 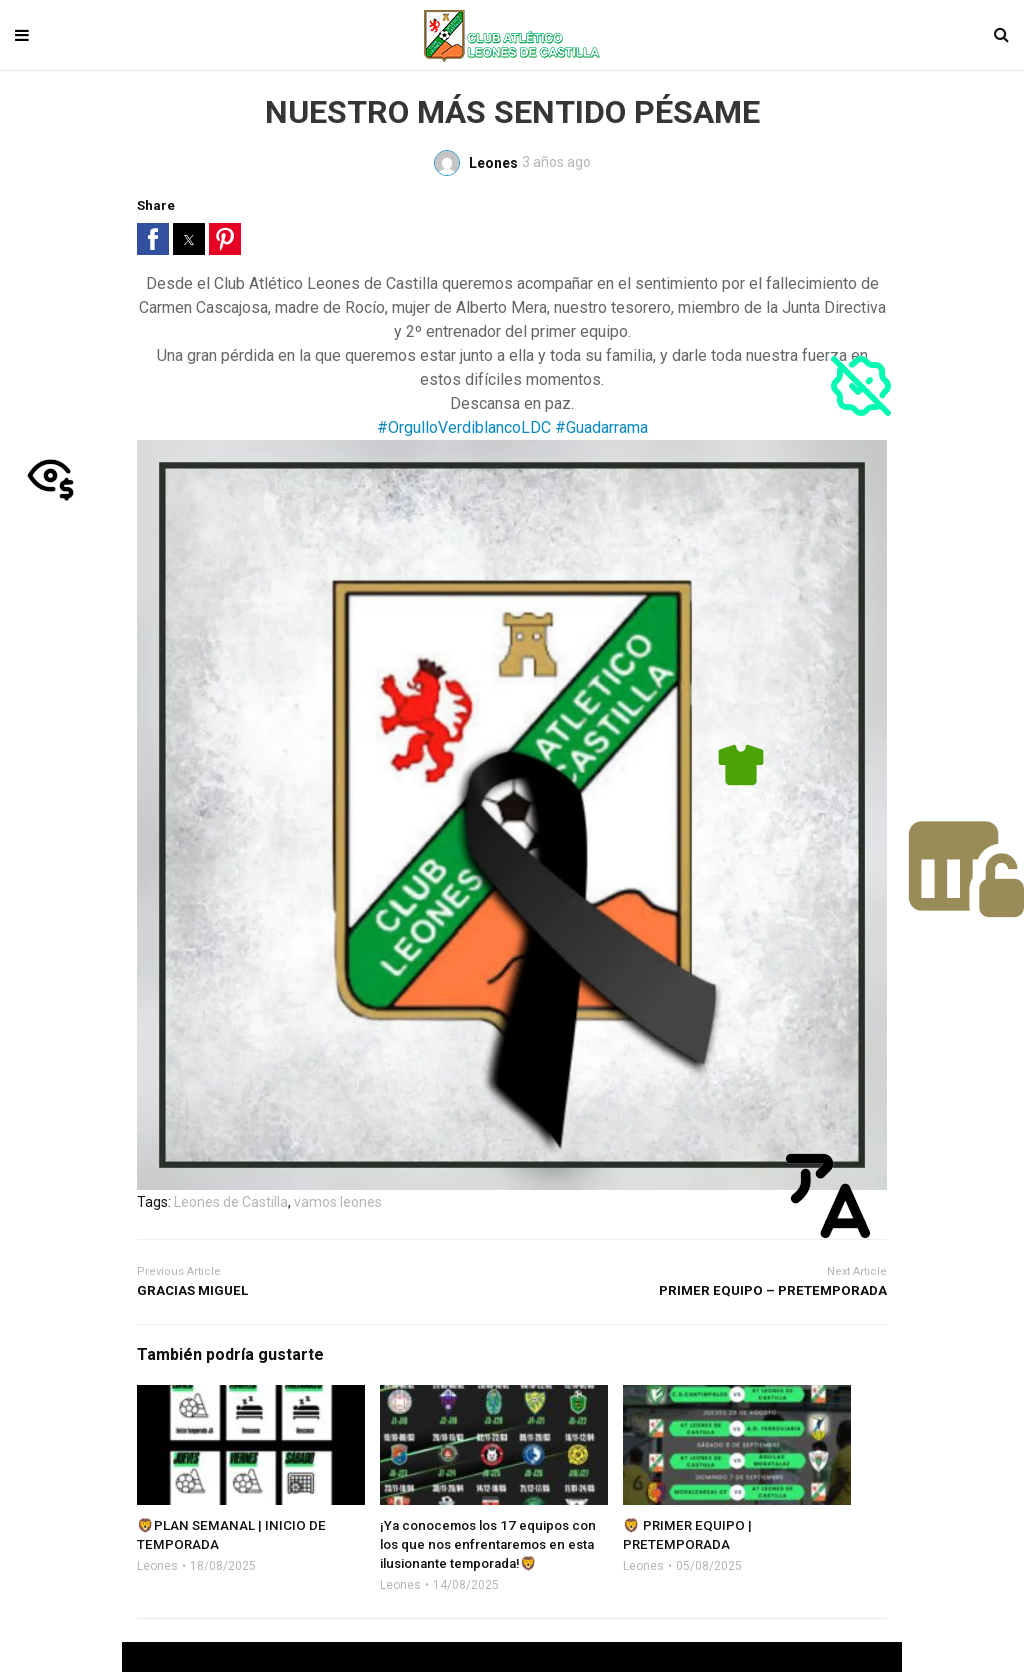 I want to click on switch to Japanese katakana input, so click(x=825, y=1193).